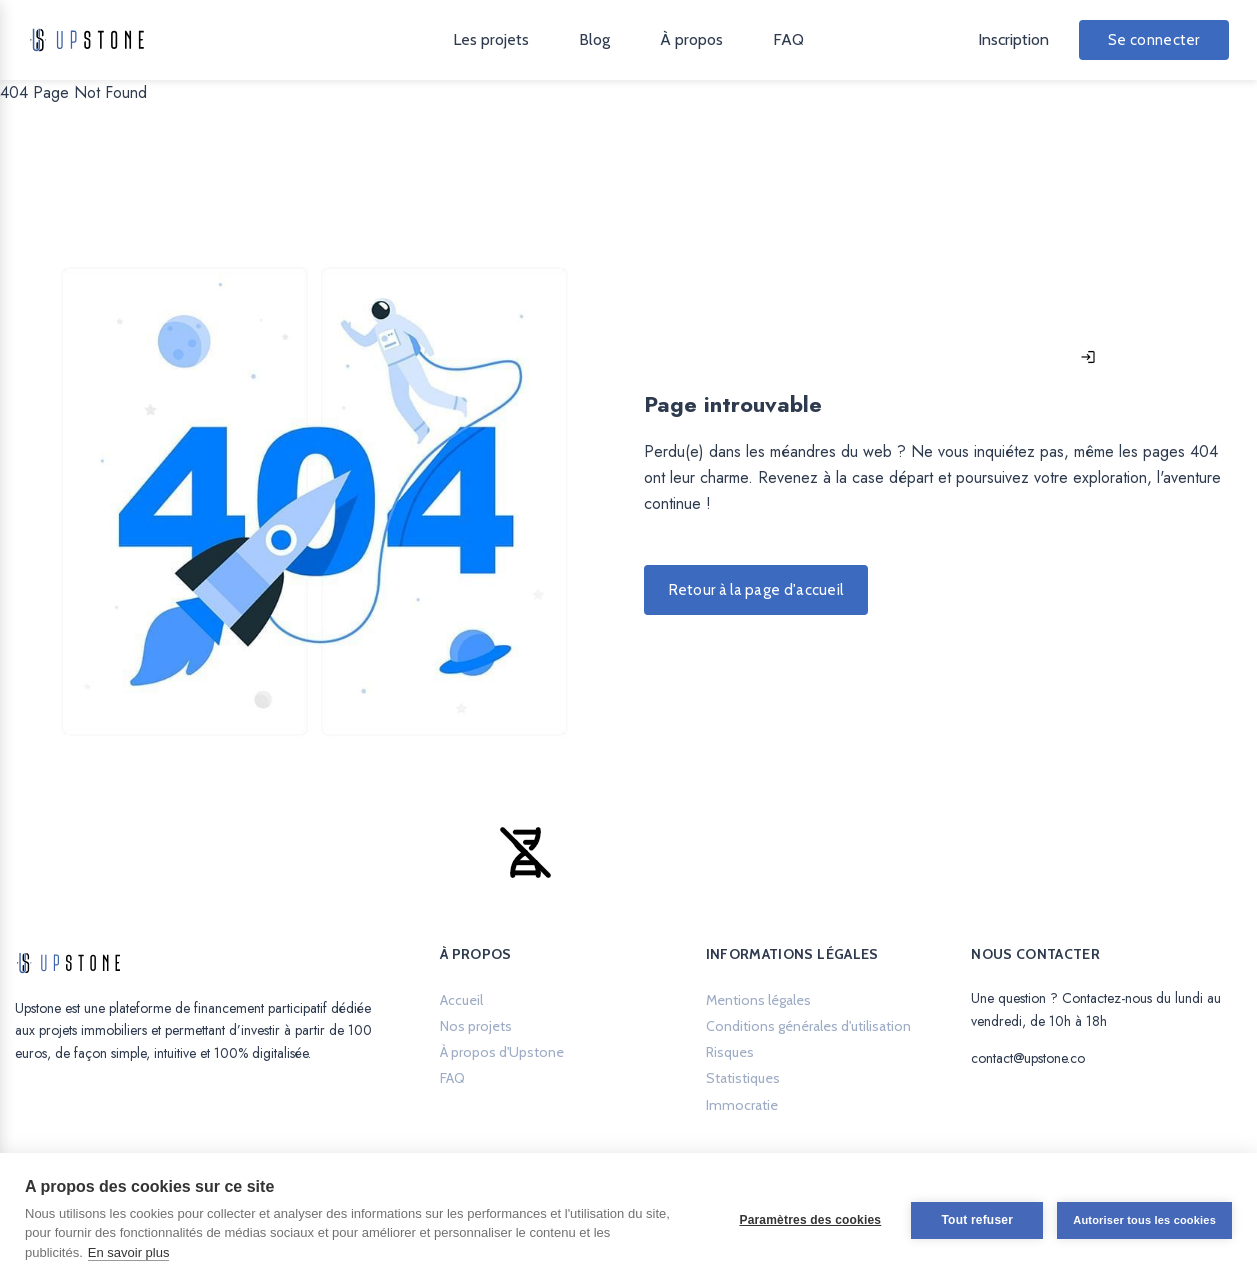 Image resolution: width=1257 pixels, height=1287 pixels. What do you see at coordinates (525, 852) in the screenshot?
I see `disable genetic or DNA-related features` at bounding box center [525, 852].